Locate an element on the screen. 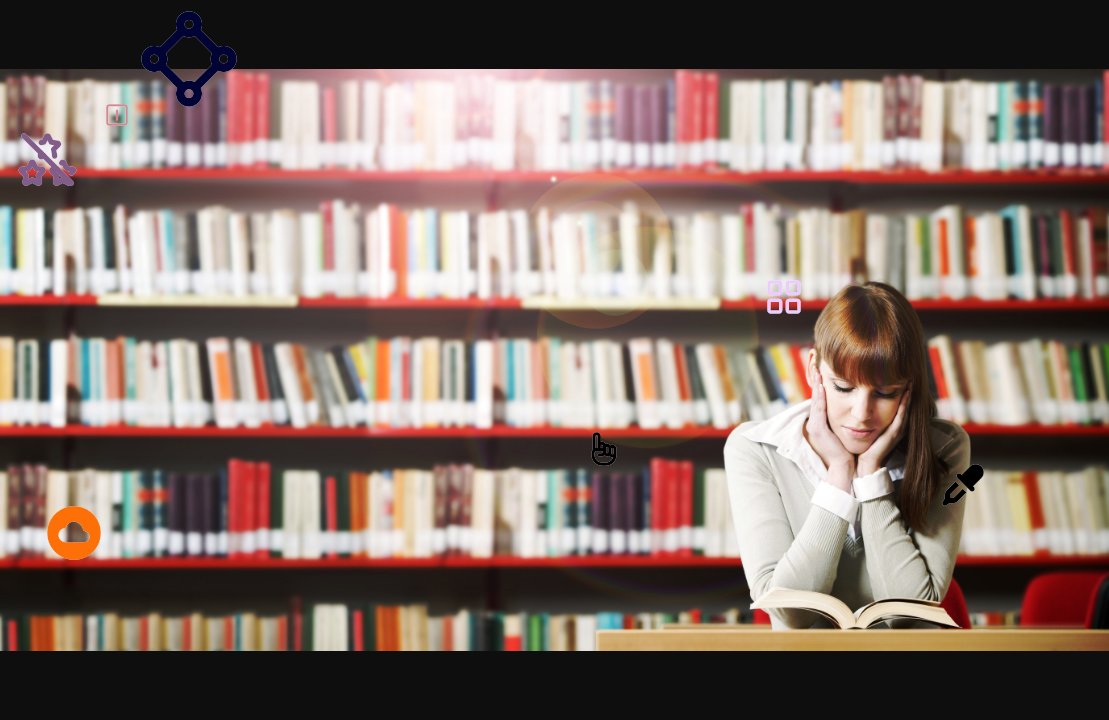 The image size is (1109, 720). access information or details is located at coordinates (117, 115).